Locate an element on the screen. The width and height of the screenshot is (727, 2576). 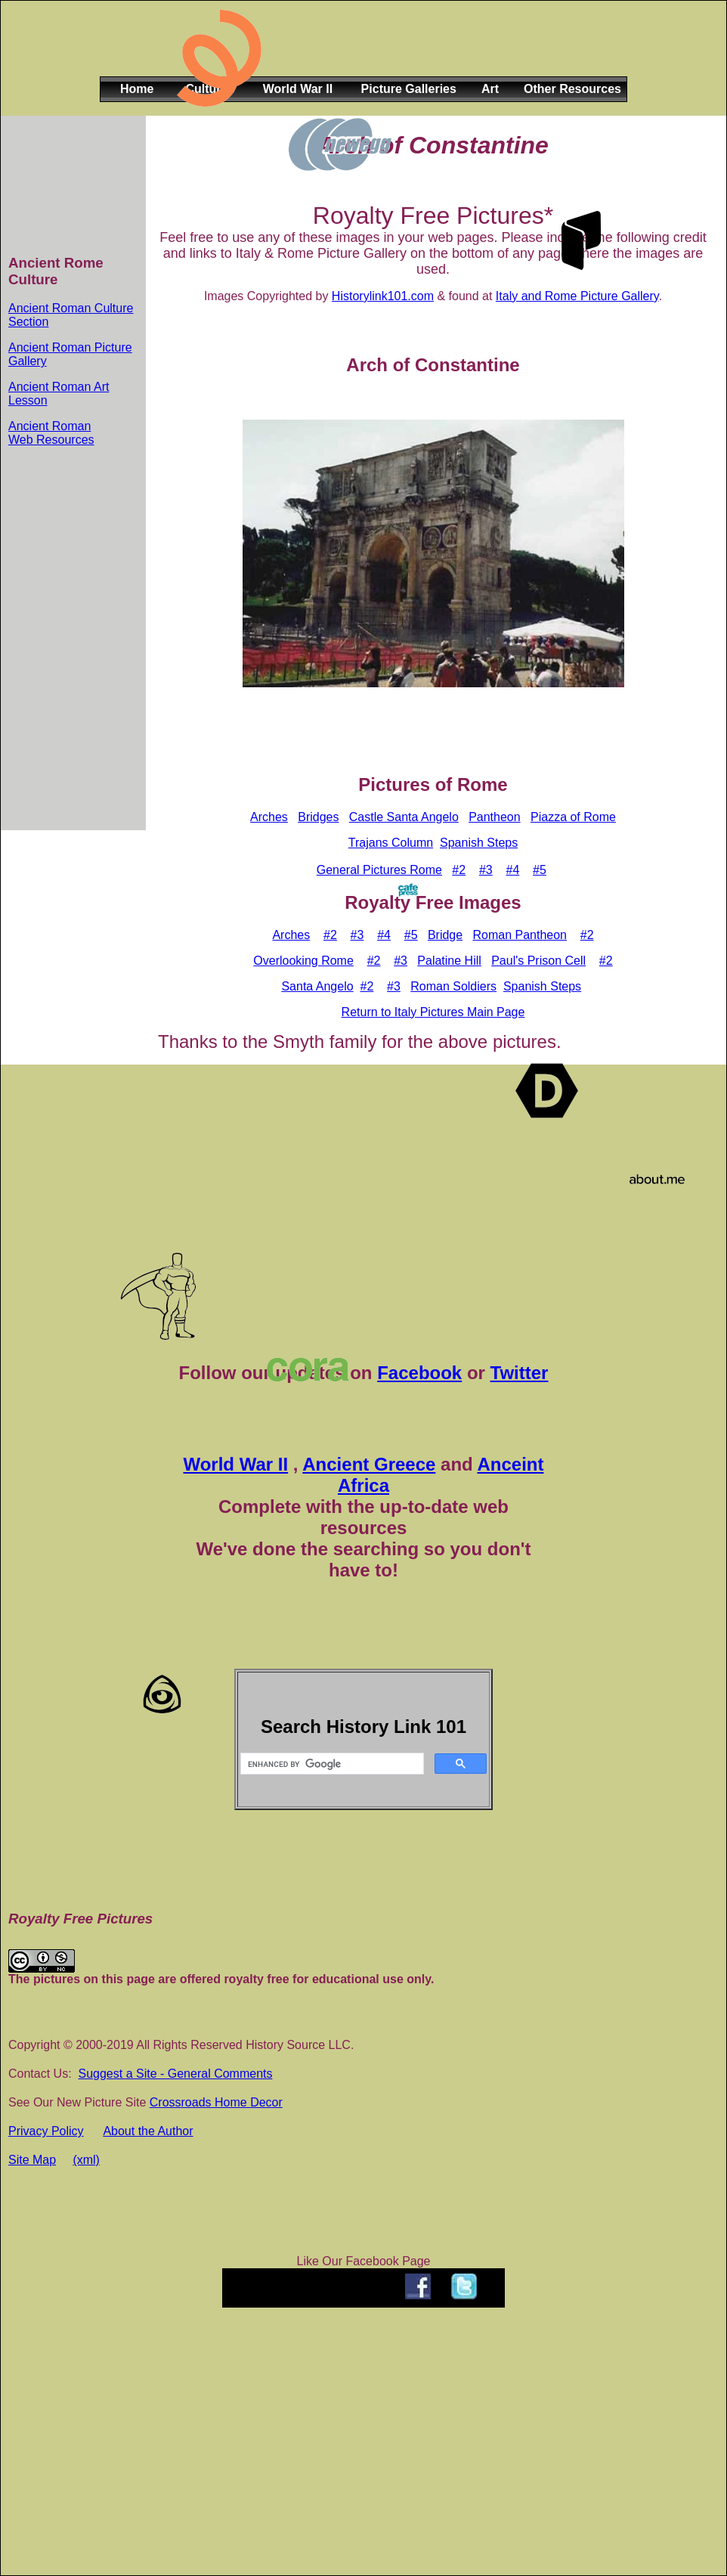
visit iconfinder website is located at coordinates (162, 1694).